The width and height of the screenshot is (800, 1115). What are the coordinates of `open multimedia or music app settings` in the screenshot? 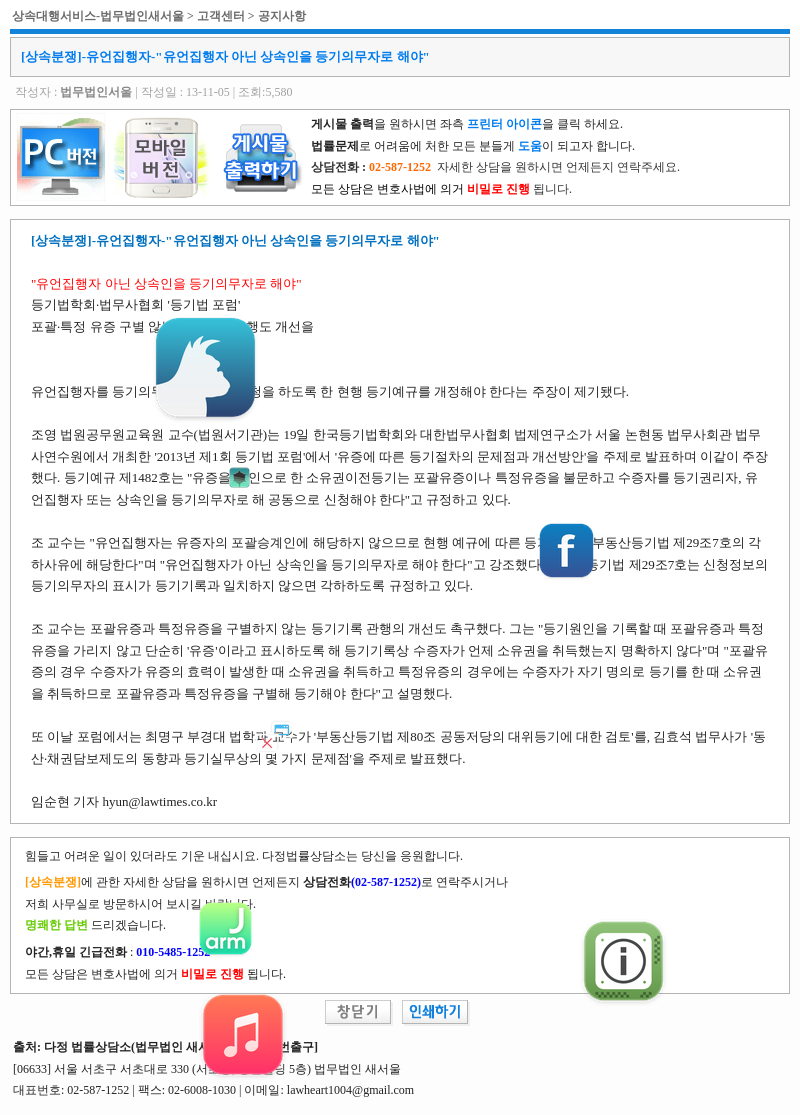 It's located at (243, 1036).